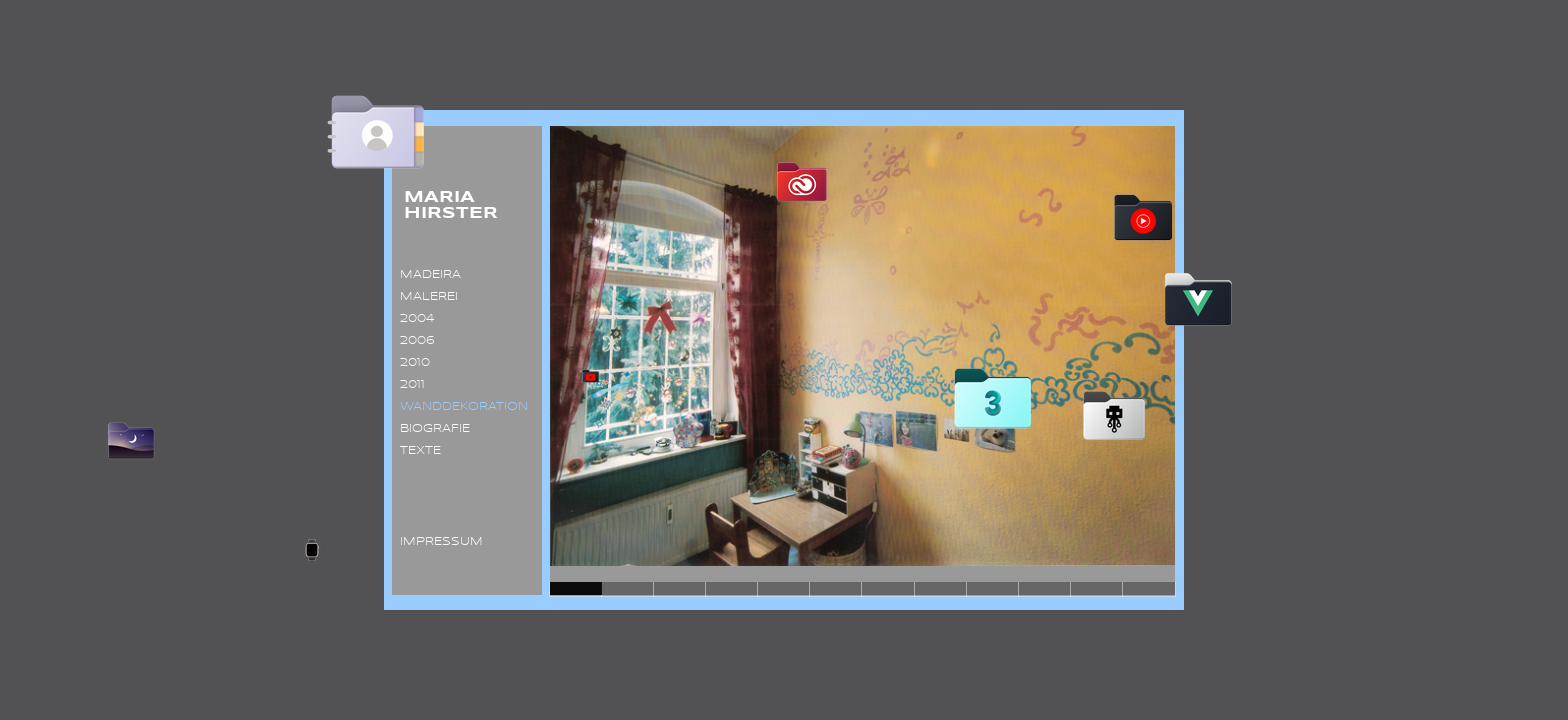 The height and width of the screenshot is (720, 1568). Describe the element at coordinates (590, 376) in the screenshot. I see `open folder containing youtube downloads` at that location.